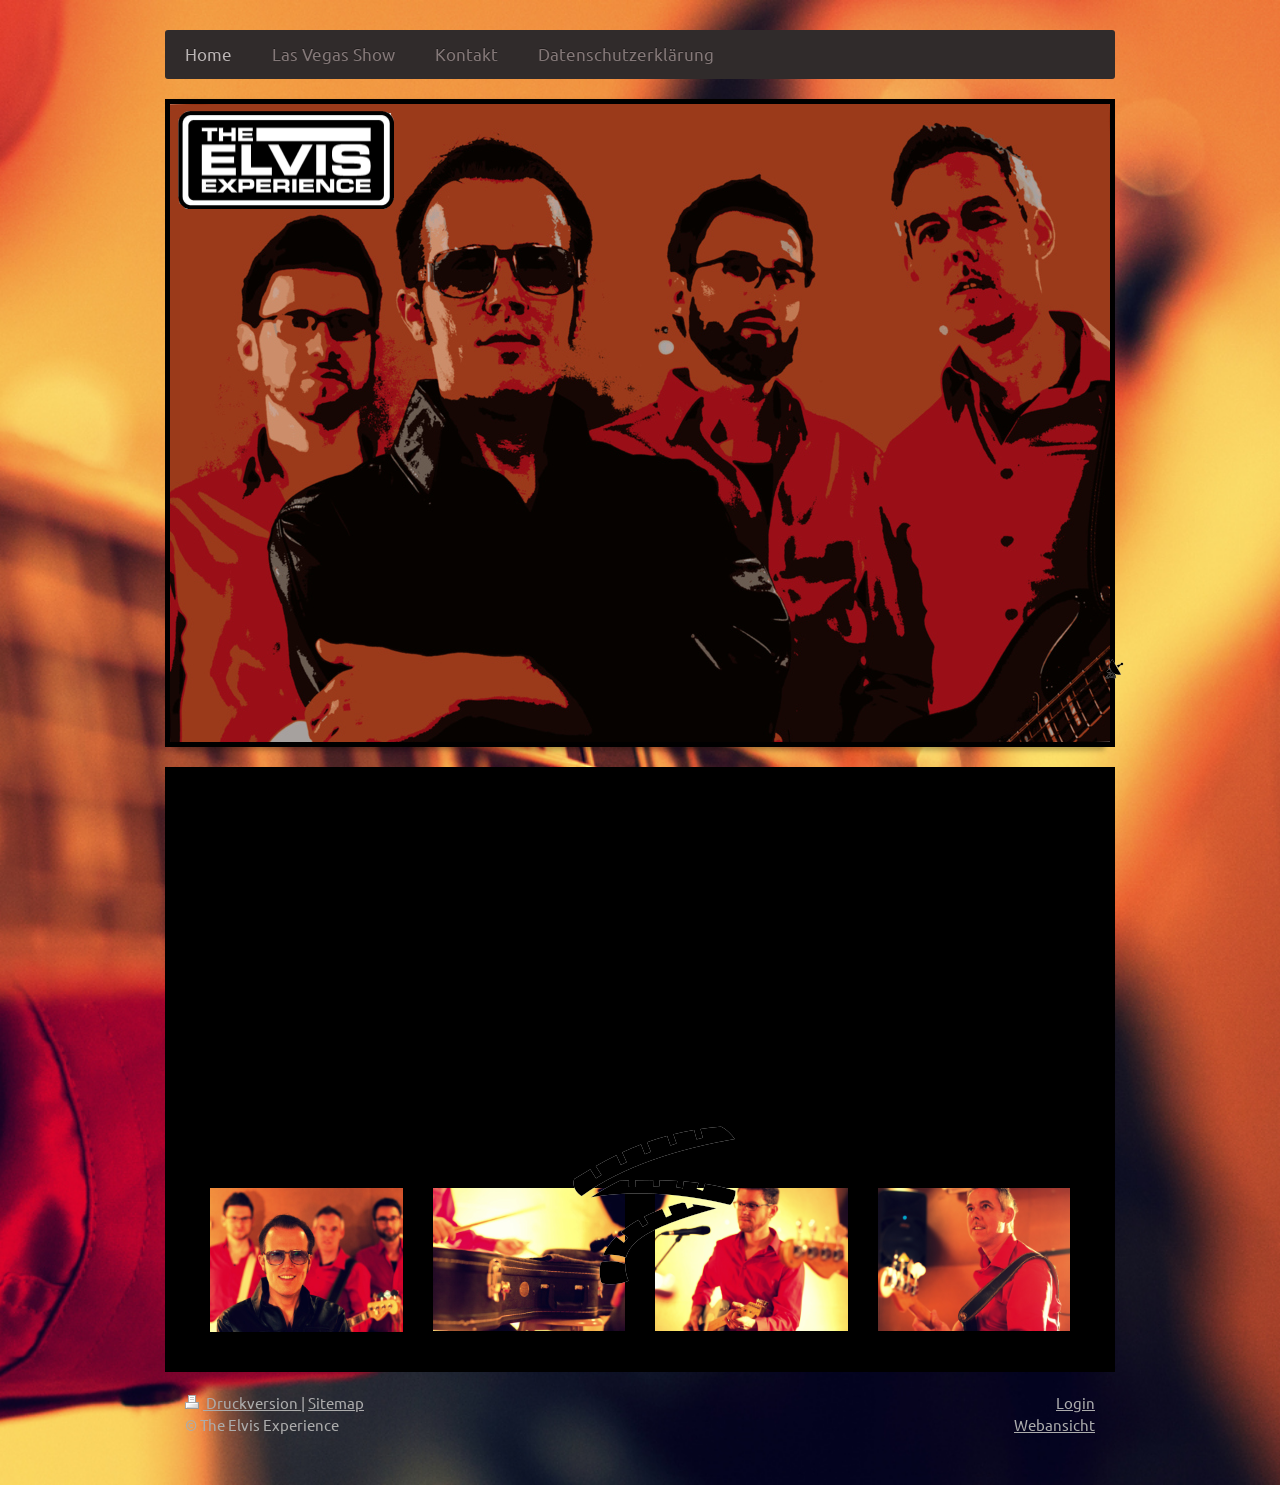  I want to click on access measurement or dimension tools, so click(654, 1205).